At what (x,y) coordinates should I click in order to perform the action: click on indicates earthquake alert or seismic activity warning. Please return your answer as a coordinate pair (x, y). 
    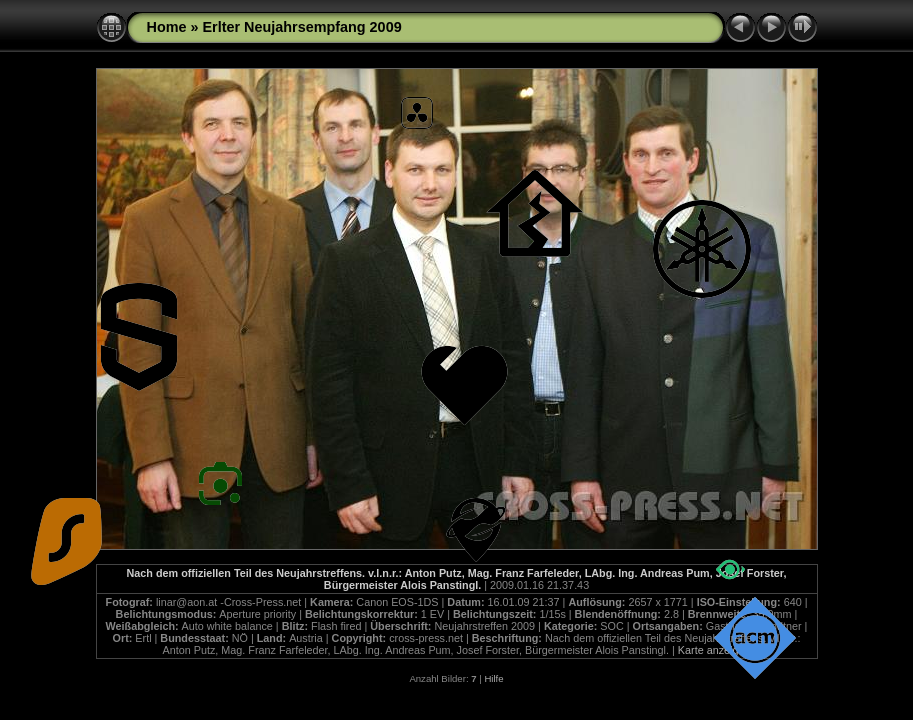
    Looking at the image, I should click on (535, 217).